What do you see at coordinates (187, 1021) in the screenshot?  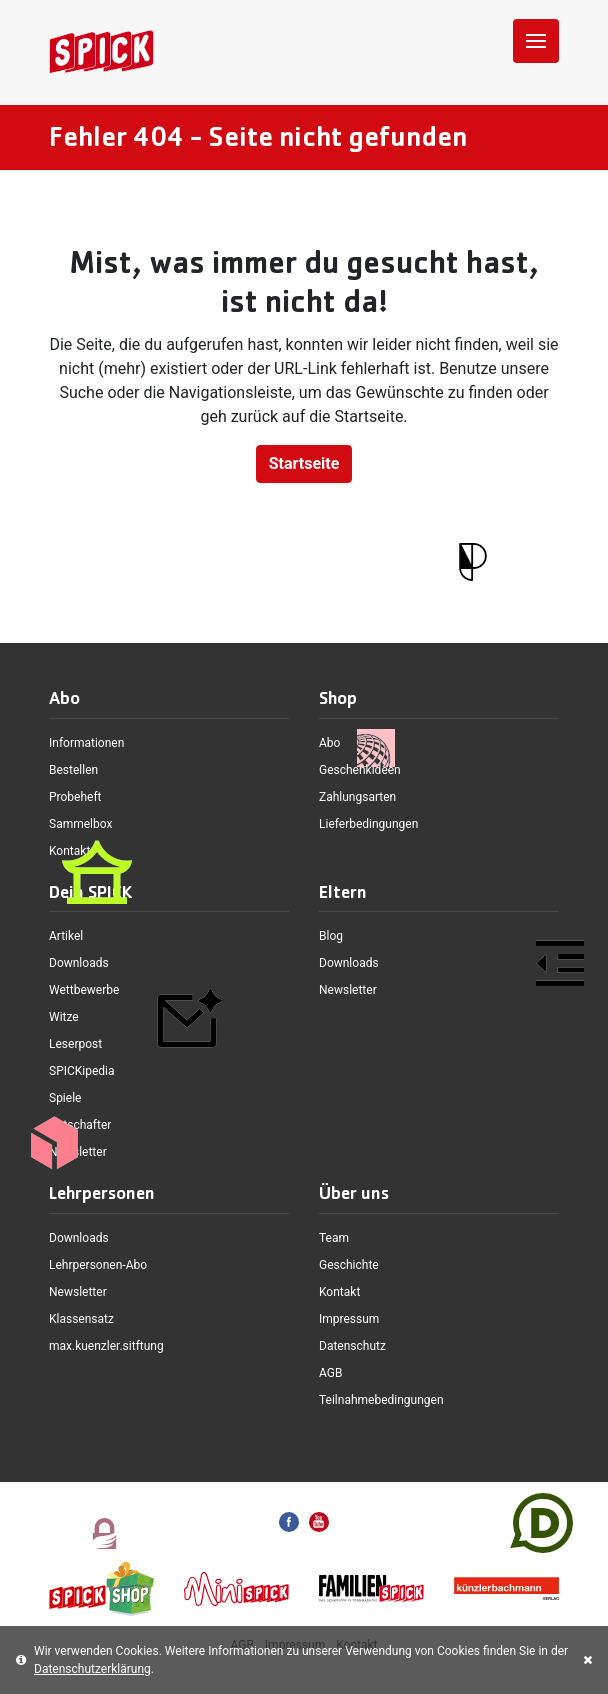 I see `access AI-powered email features` at bounding box center [187, 1021].